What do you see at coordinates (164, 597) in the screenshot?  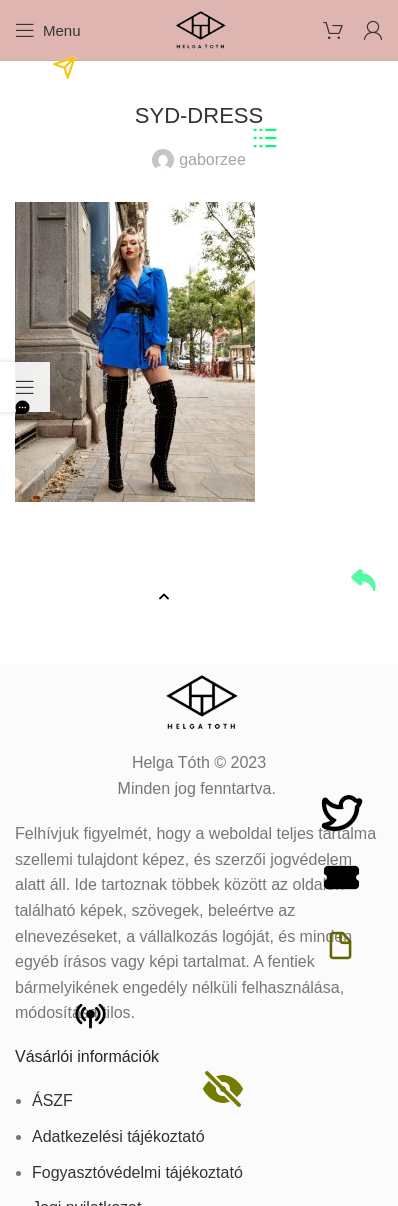 I see `collapse an expanded section` at bounding box center [164, 597].